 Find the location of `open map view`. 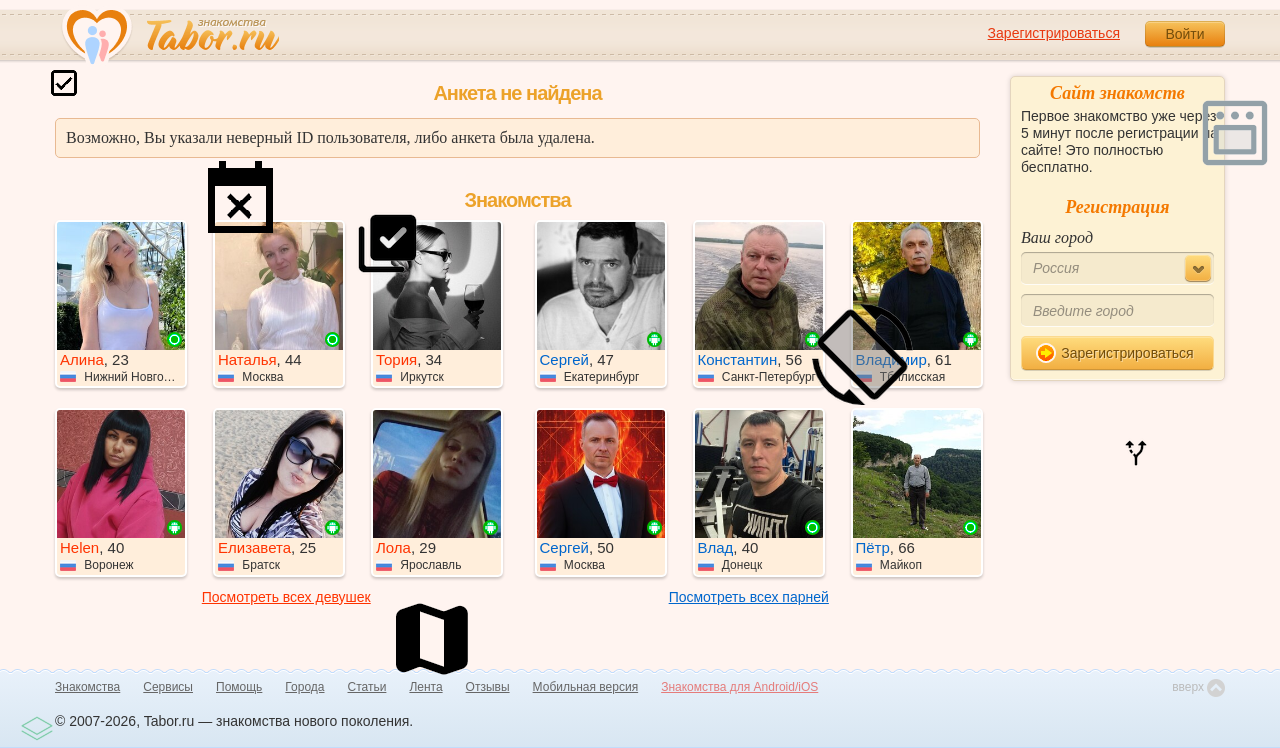

open map view is located at coordinates (432, 639).